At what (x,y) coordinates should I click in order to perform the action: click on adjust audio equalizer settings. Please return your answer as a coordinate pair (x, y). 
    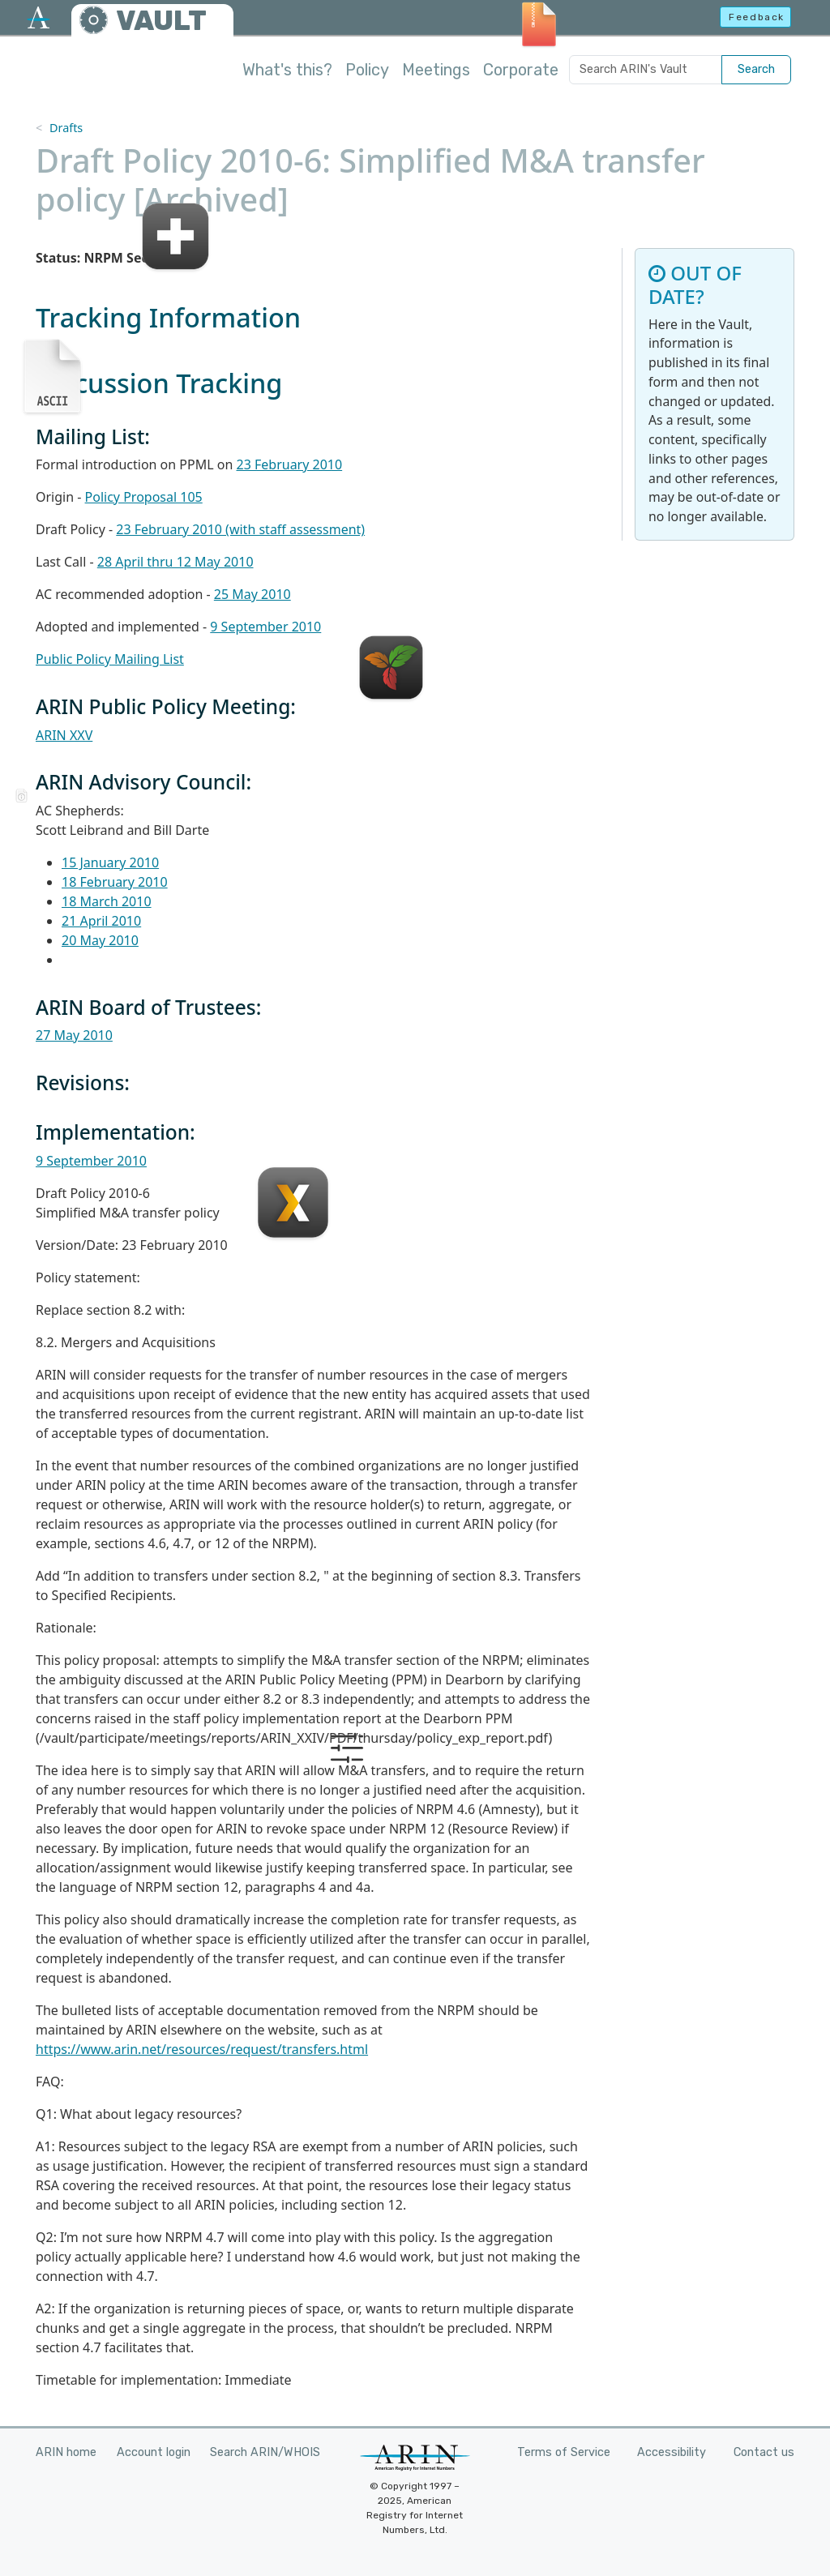
    Looking at the image, I should click on (347, 1747).